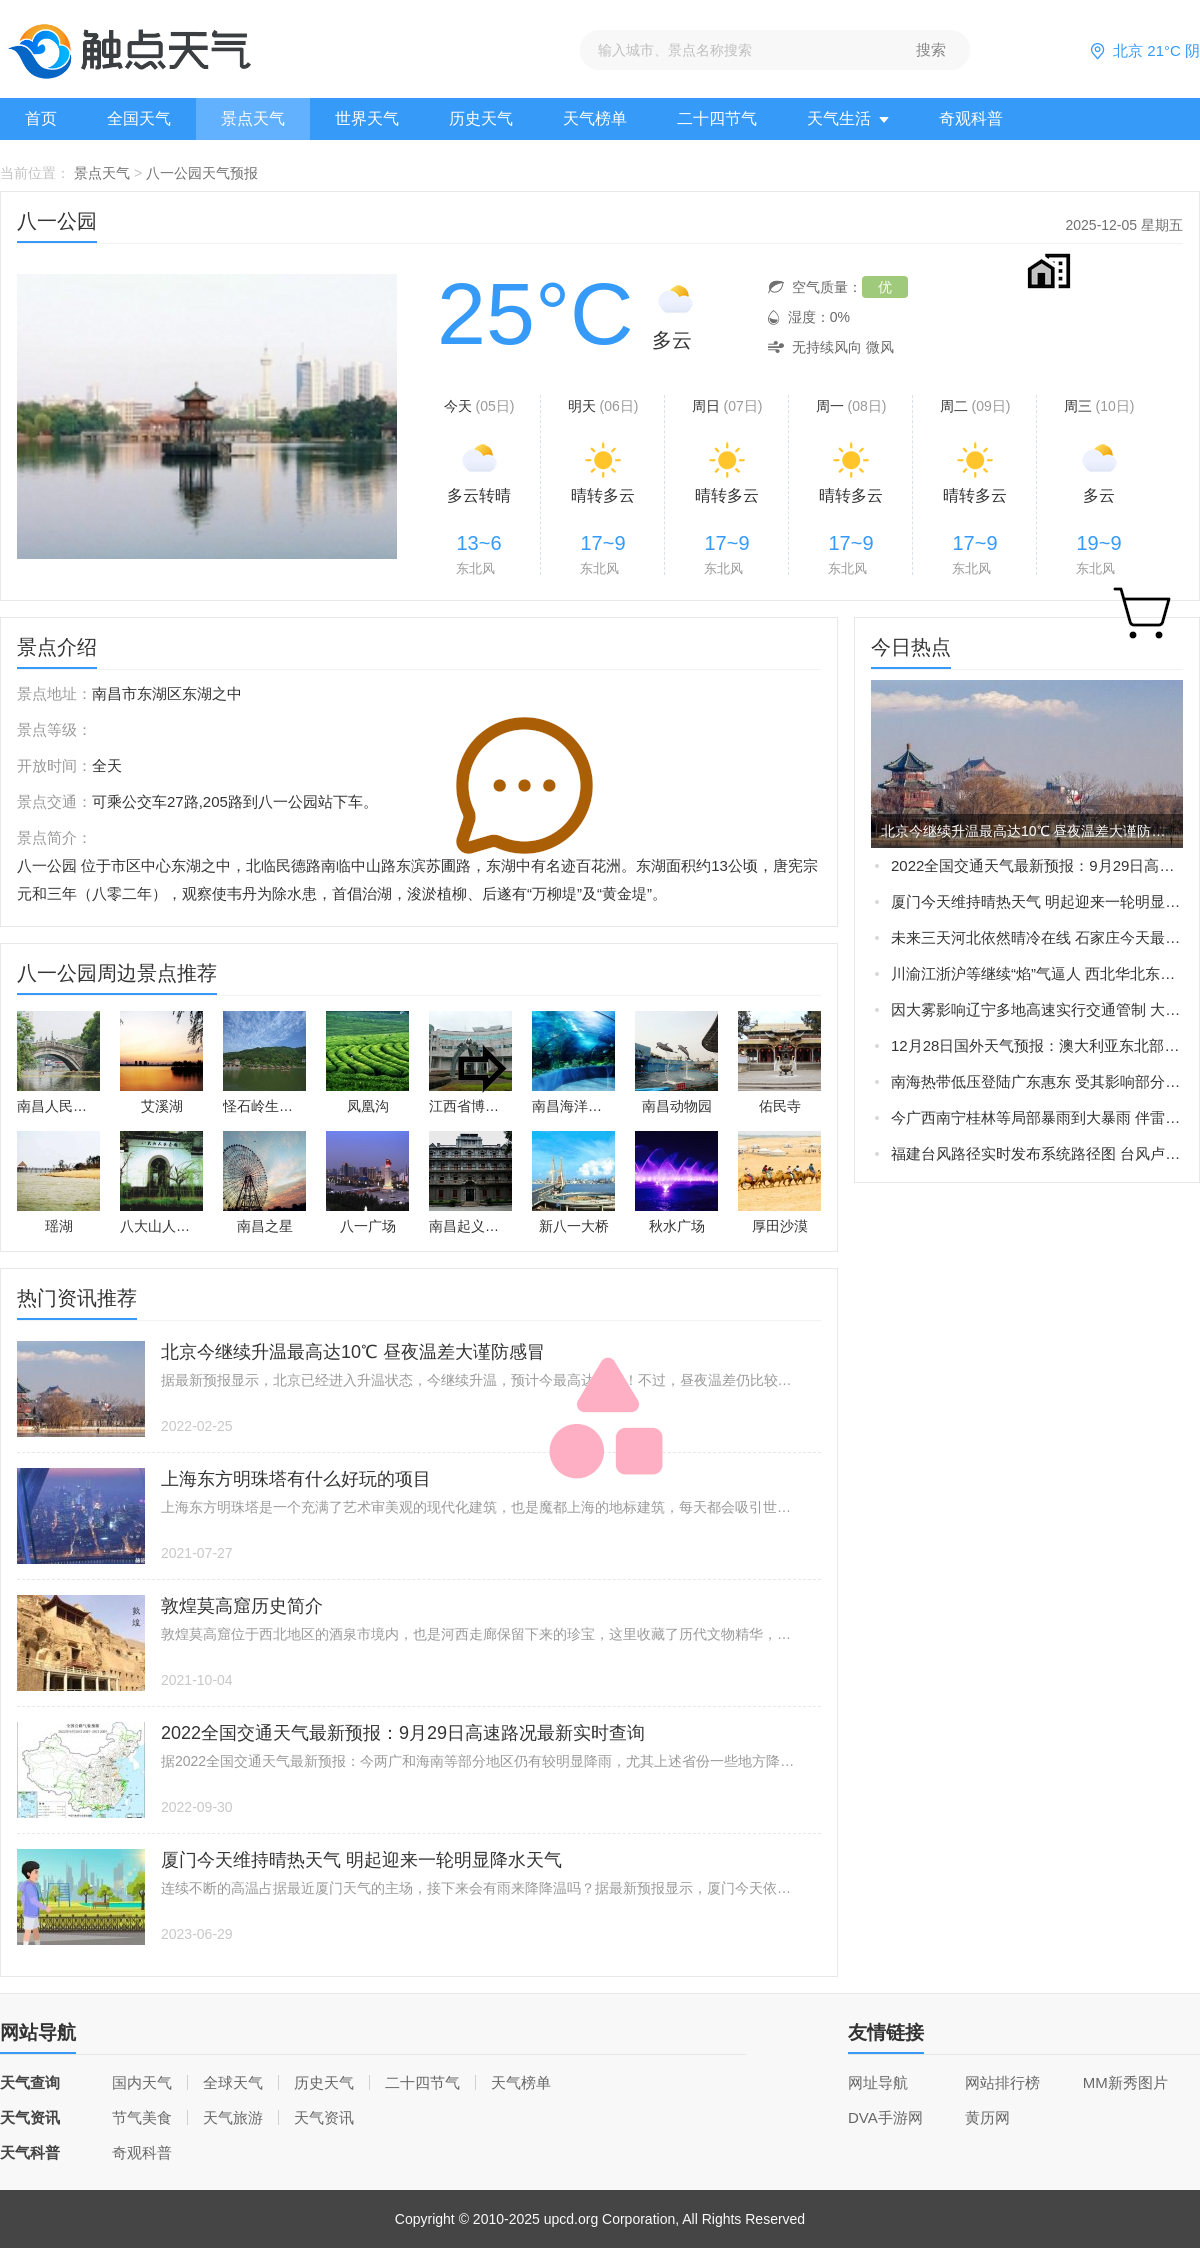 The width and height of the screenshot is (1200, 2248). Describe the element at coordinates (1049, 271) in the screenshot. I see `switch between home and office work modes` at that location.